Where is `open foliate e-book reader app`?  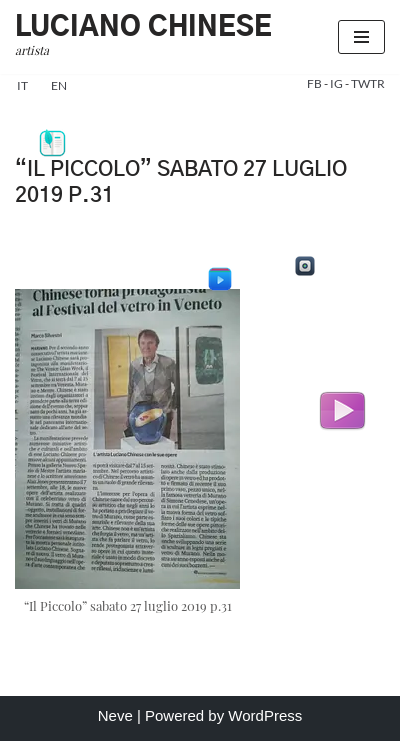
open foliate e-book reader app is located at coordinates (52, 143).